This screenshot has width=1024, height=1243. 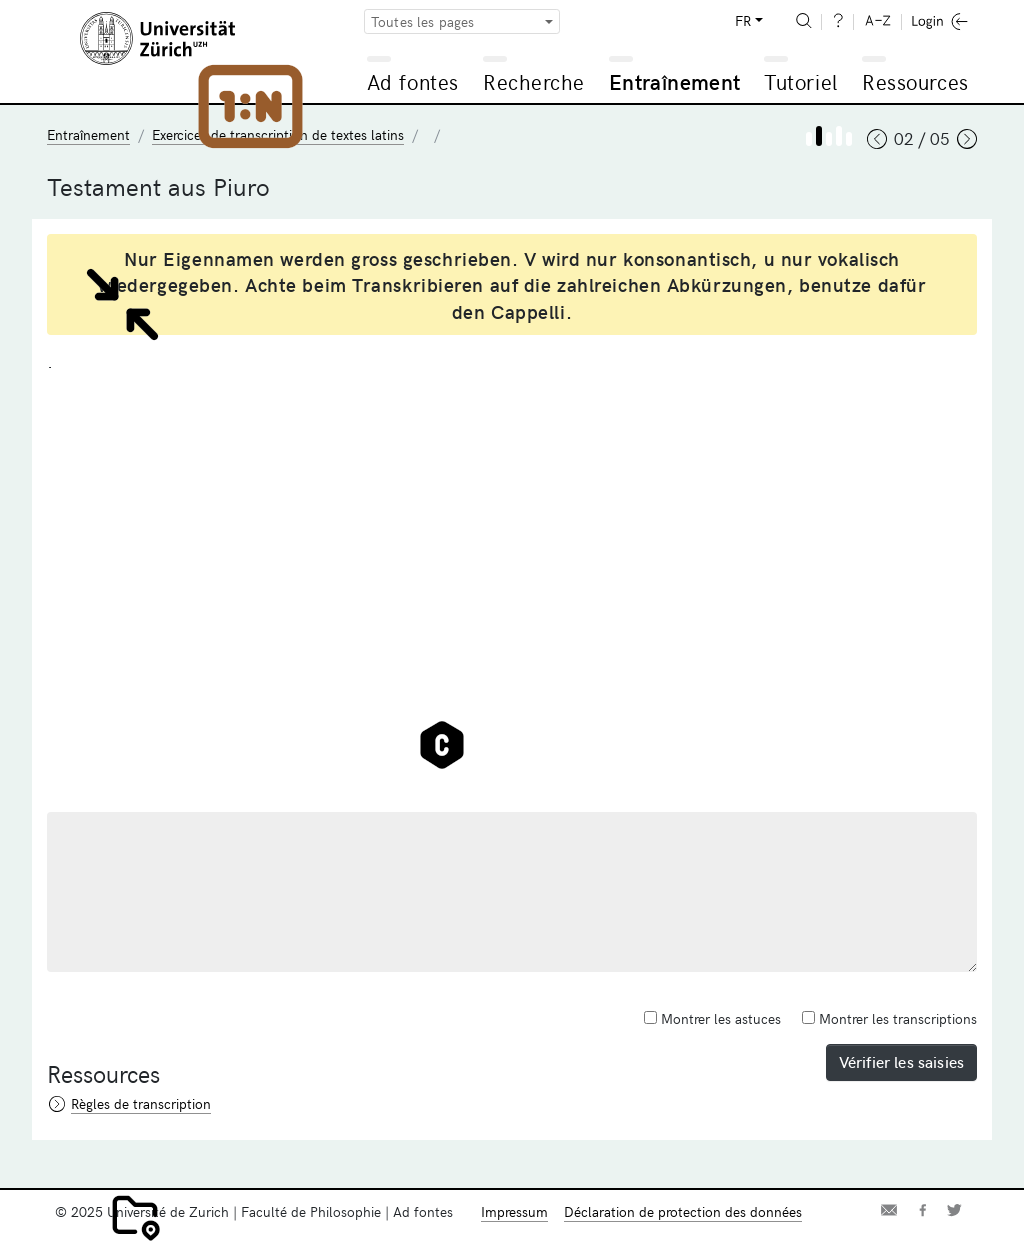 I want to click on indicates a "C" category or classification level, so click(x=442, y=745).